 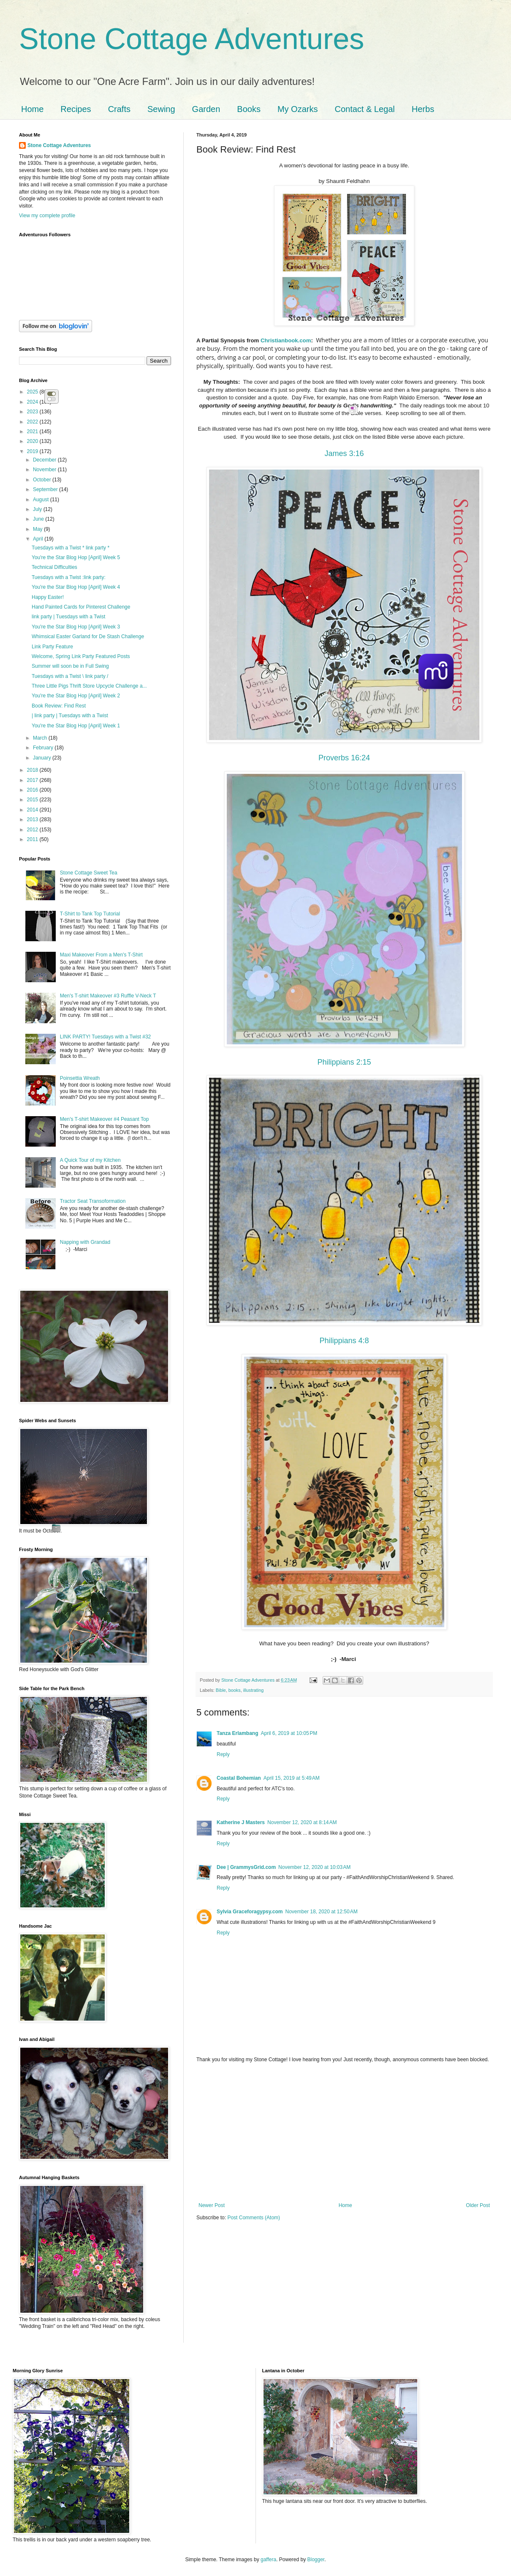 I want to click on open gnome tweaks settings, so click(x=353, y=410).